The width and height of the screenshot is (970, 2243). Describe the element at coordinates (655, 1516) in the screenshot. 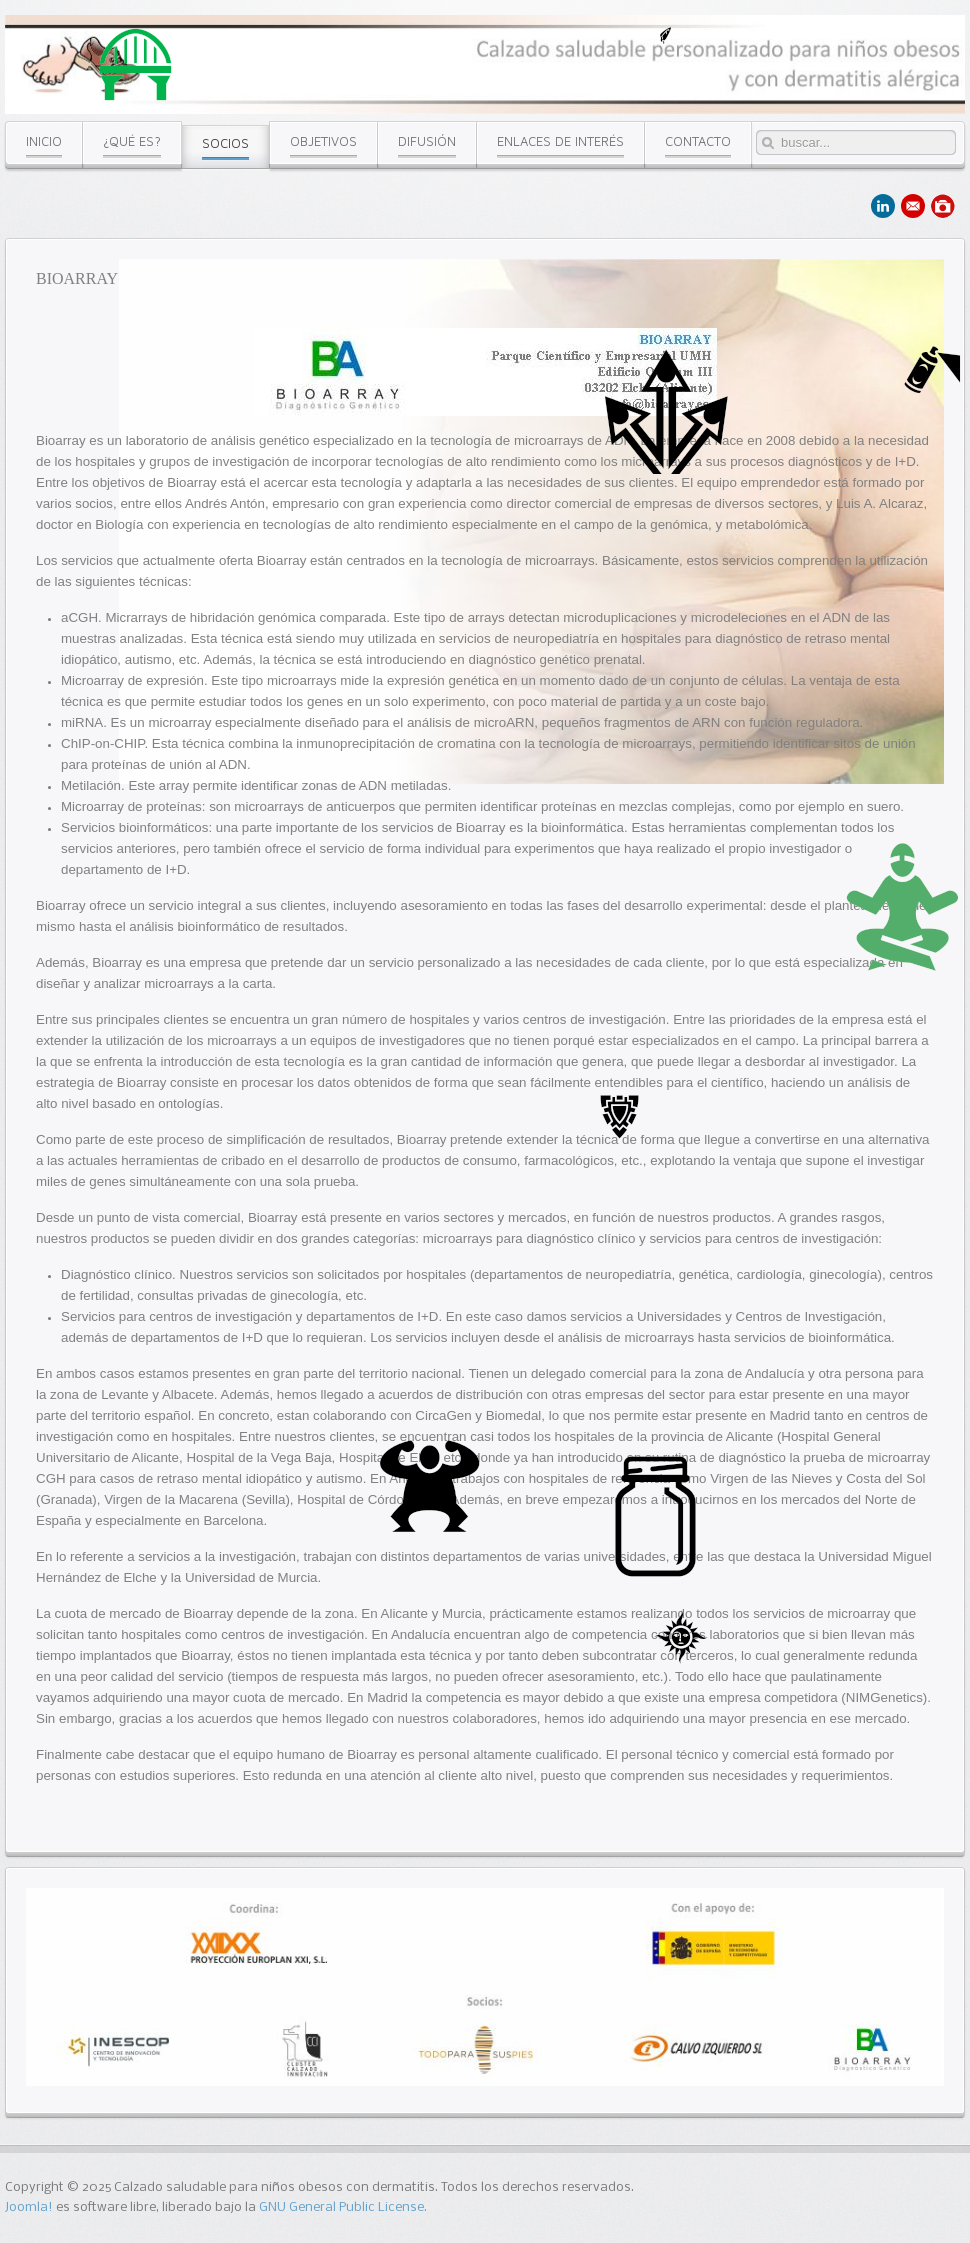

I see `access preserved items or storage` at that location.